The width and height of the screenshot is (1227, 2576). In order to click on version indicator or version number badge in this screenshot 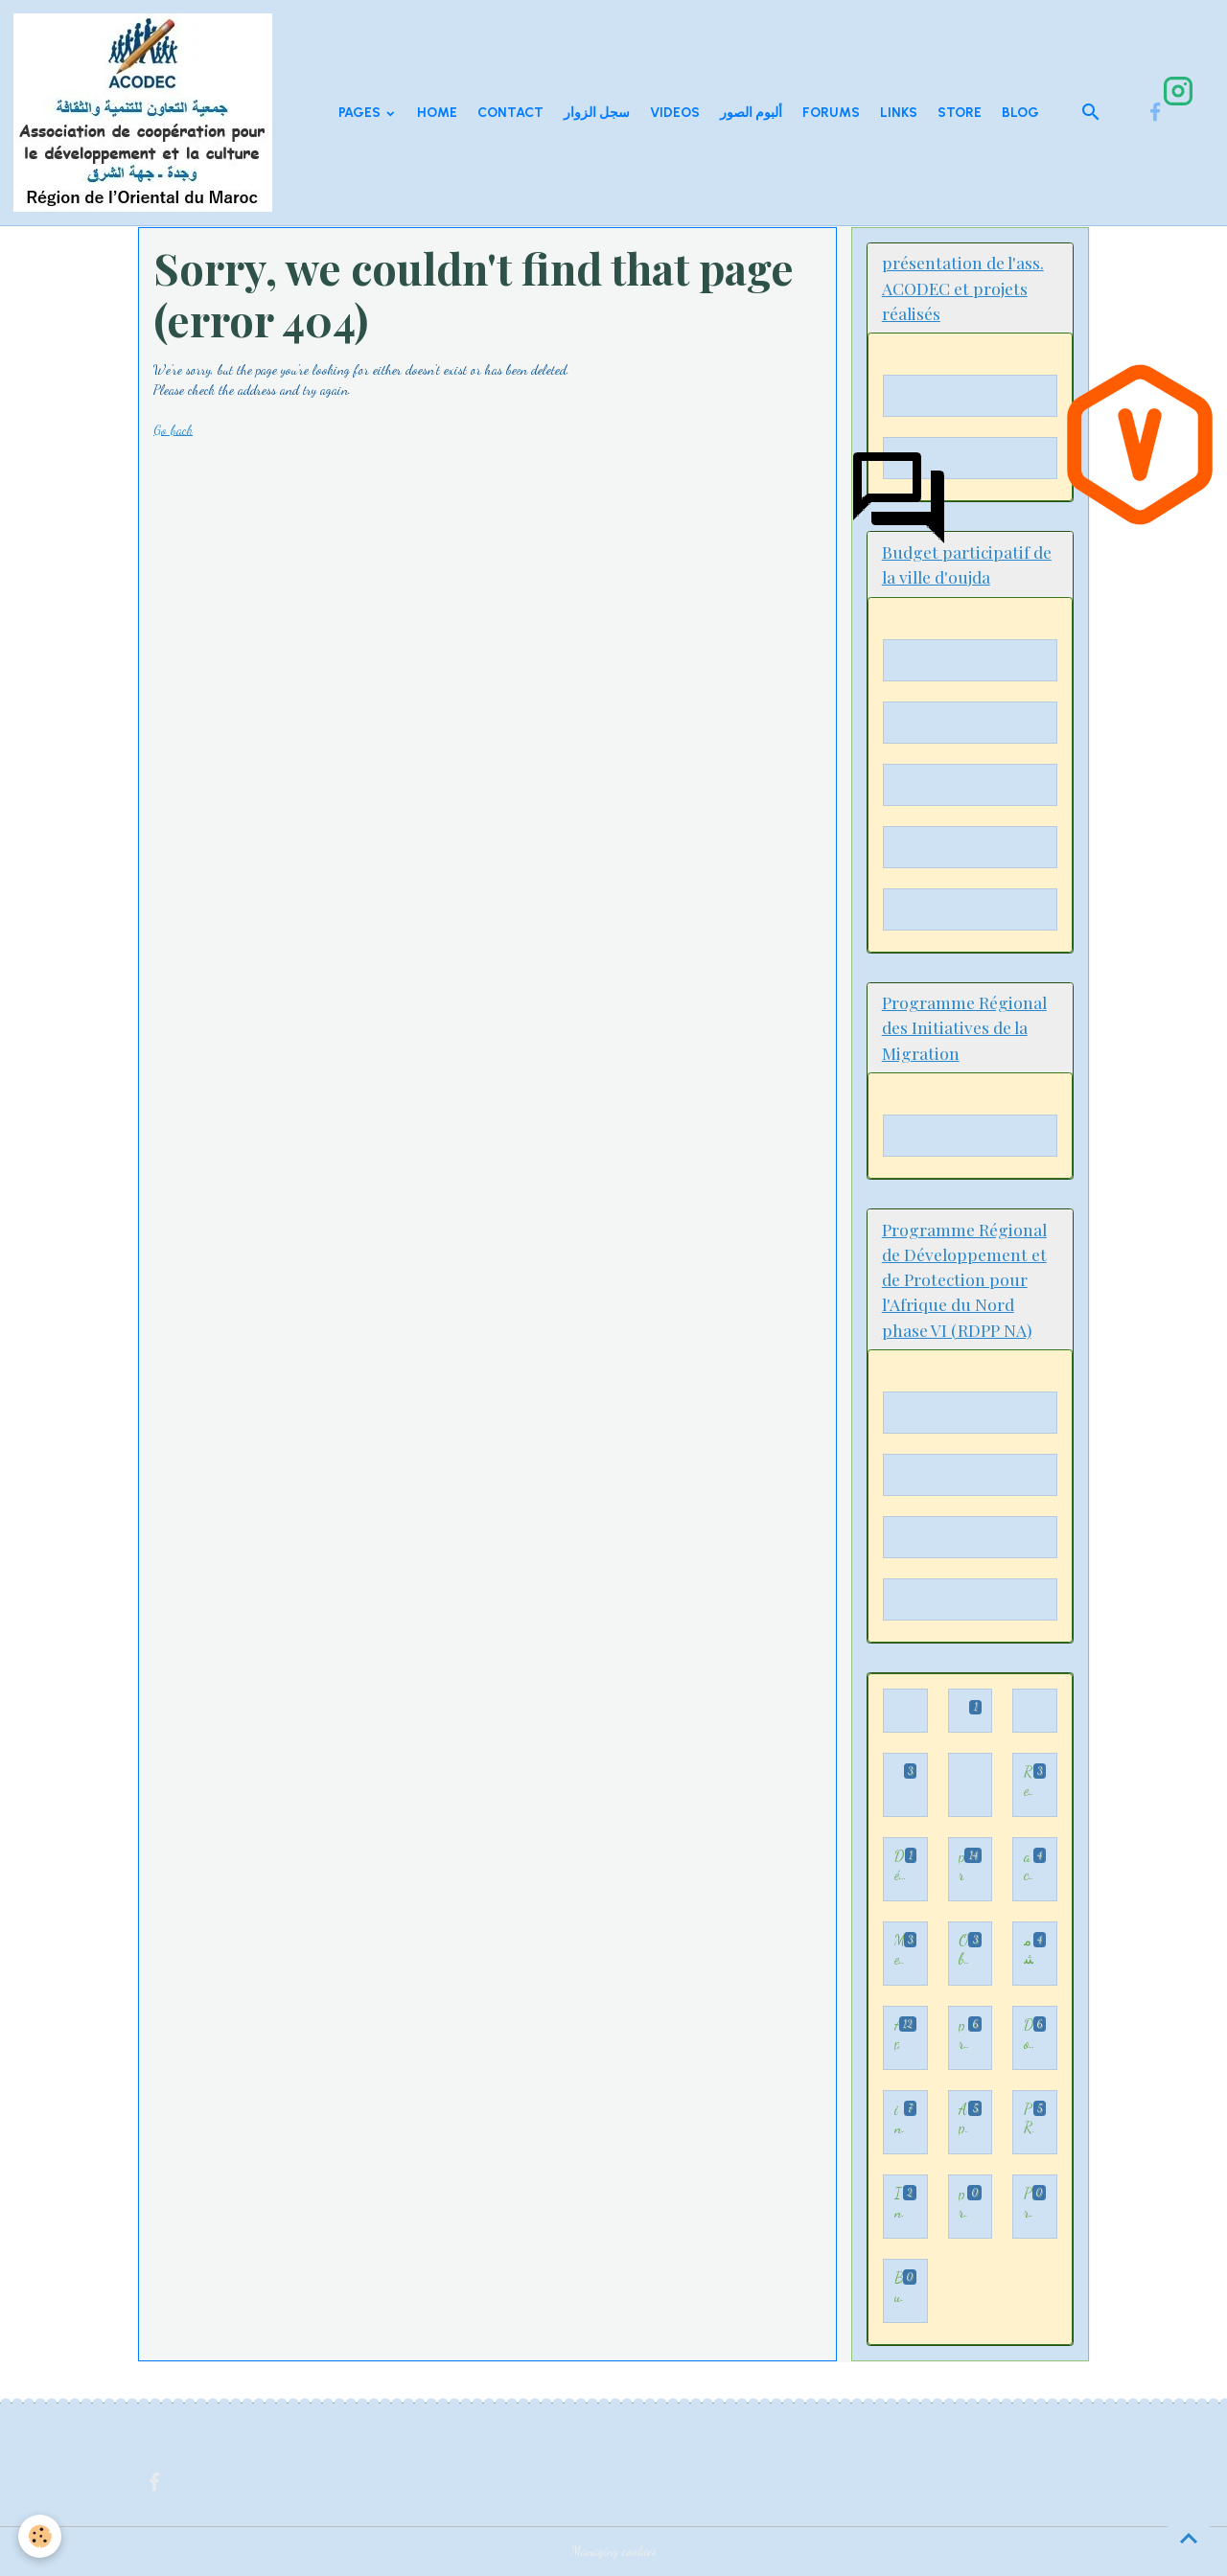, I will do `click(1140, 445)`.